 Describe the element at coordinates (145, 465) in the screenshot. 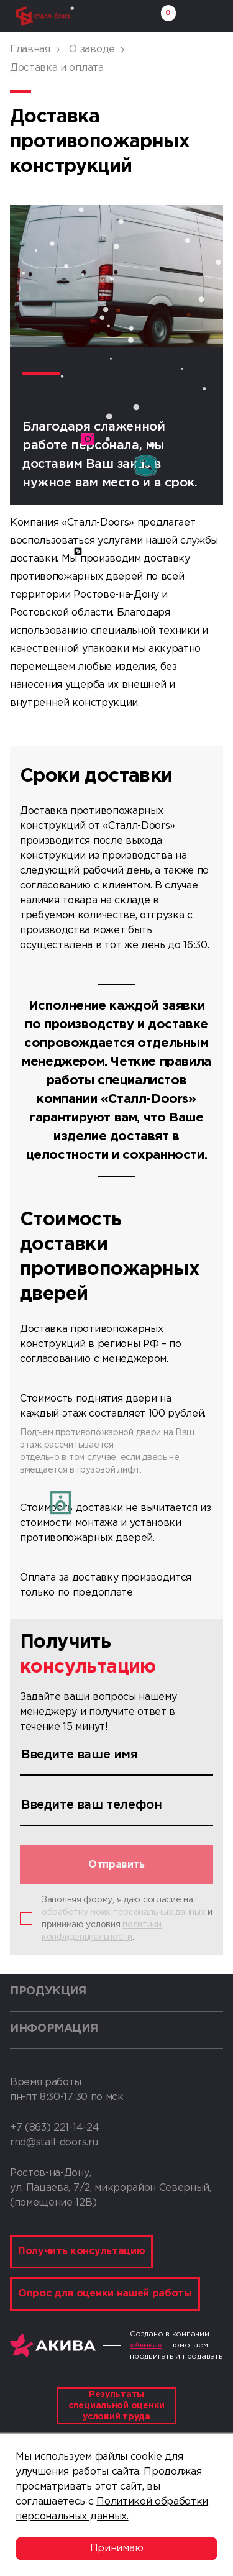

I see `John Deere brand logo` at that location.